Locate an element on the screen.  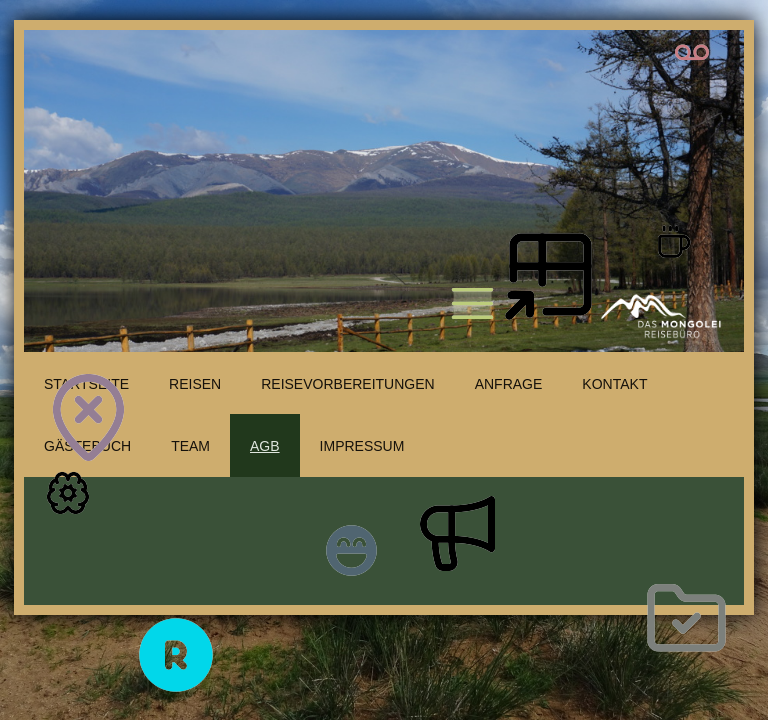
create a shortcut to this table is located at coordinates (550, 274).